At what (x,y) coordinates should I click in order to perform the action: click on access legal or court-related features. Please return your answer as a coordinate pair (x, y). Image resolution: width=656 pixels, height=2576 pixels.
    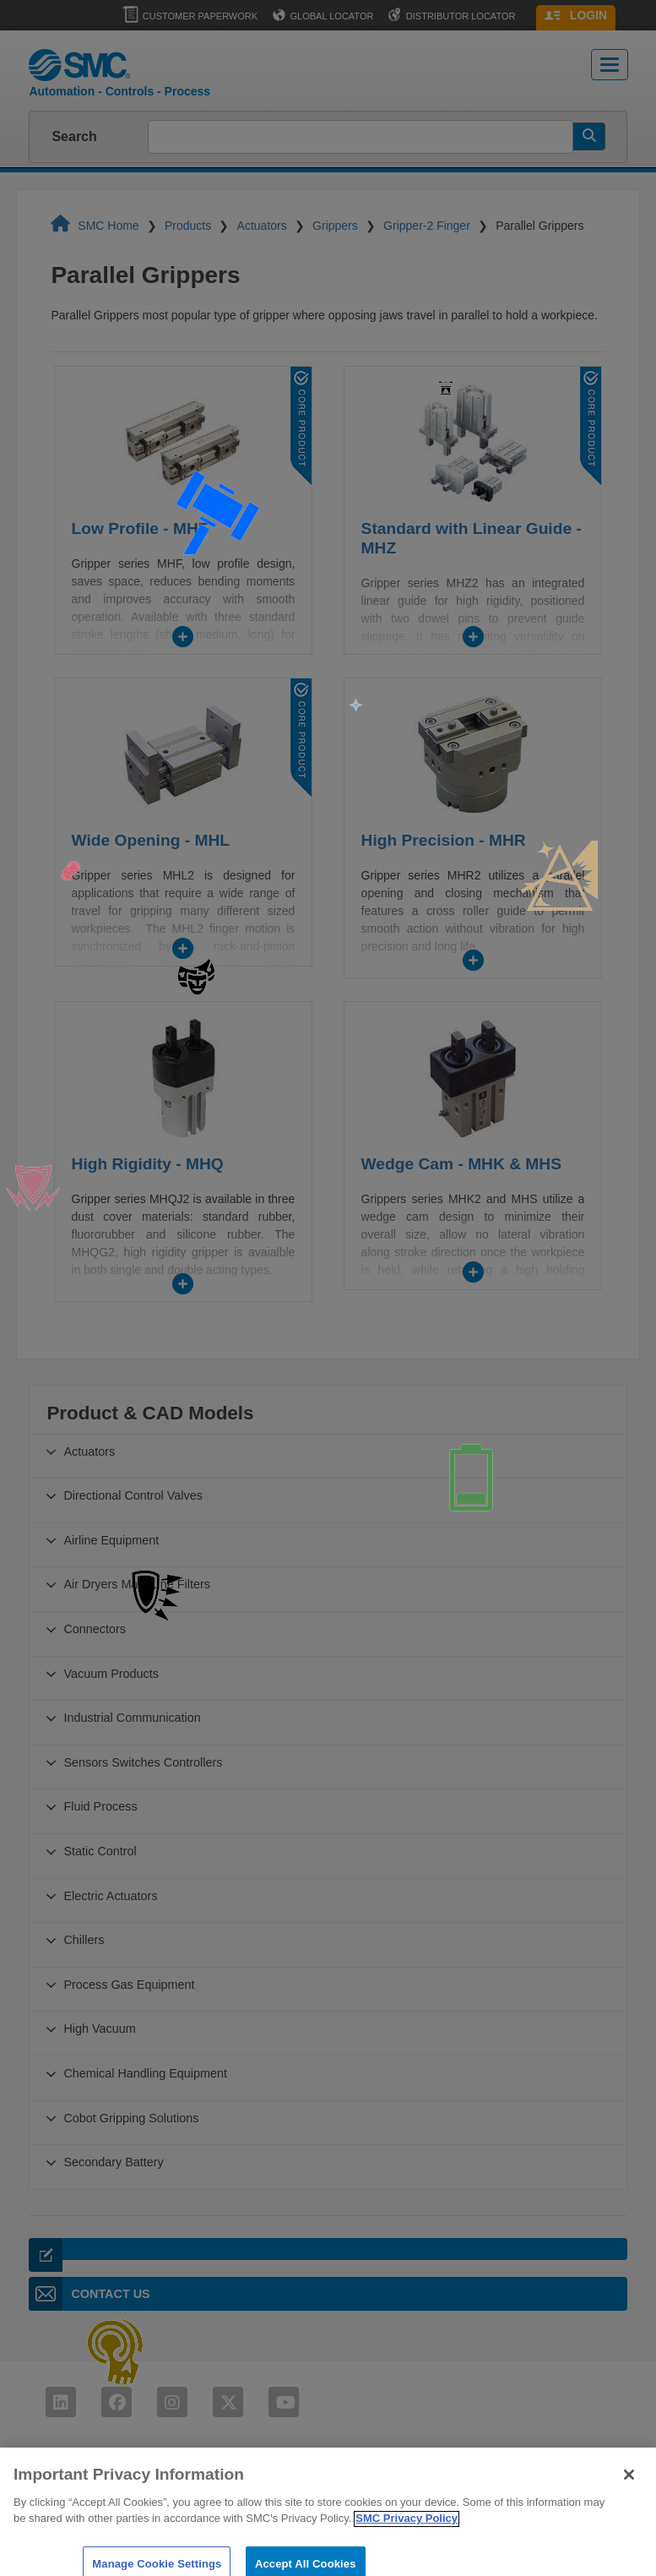
    Looking at the image, I should click on (218, 512).